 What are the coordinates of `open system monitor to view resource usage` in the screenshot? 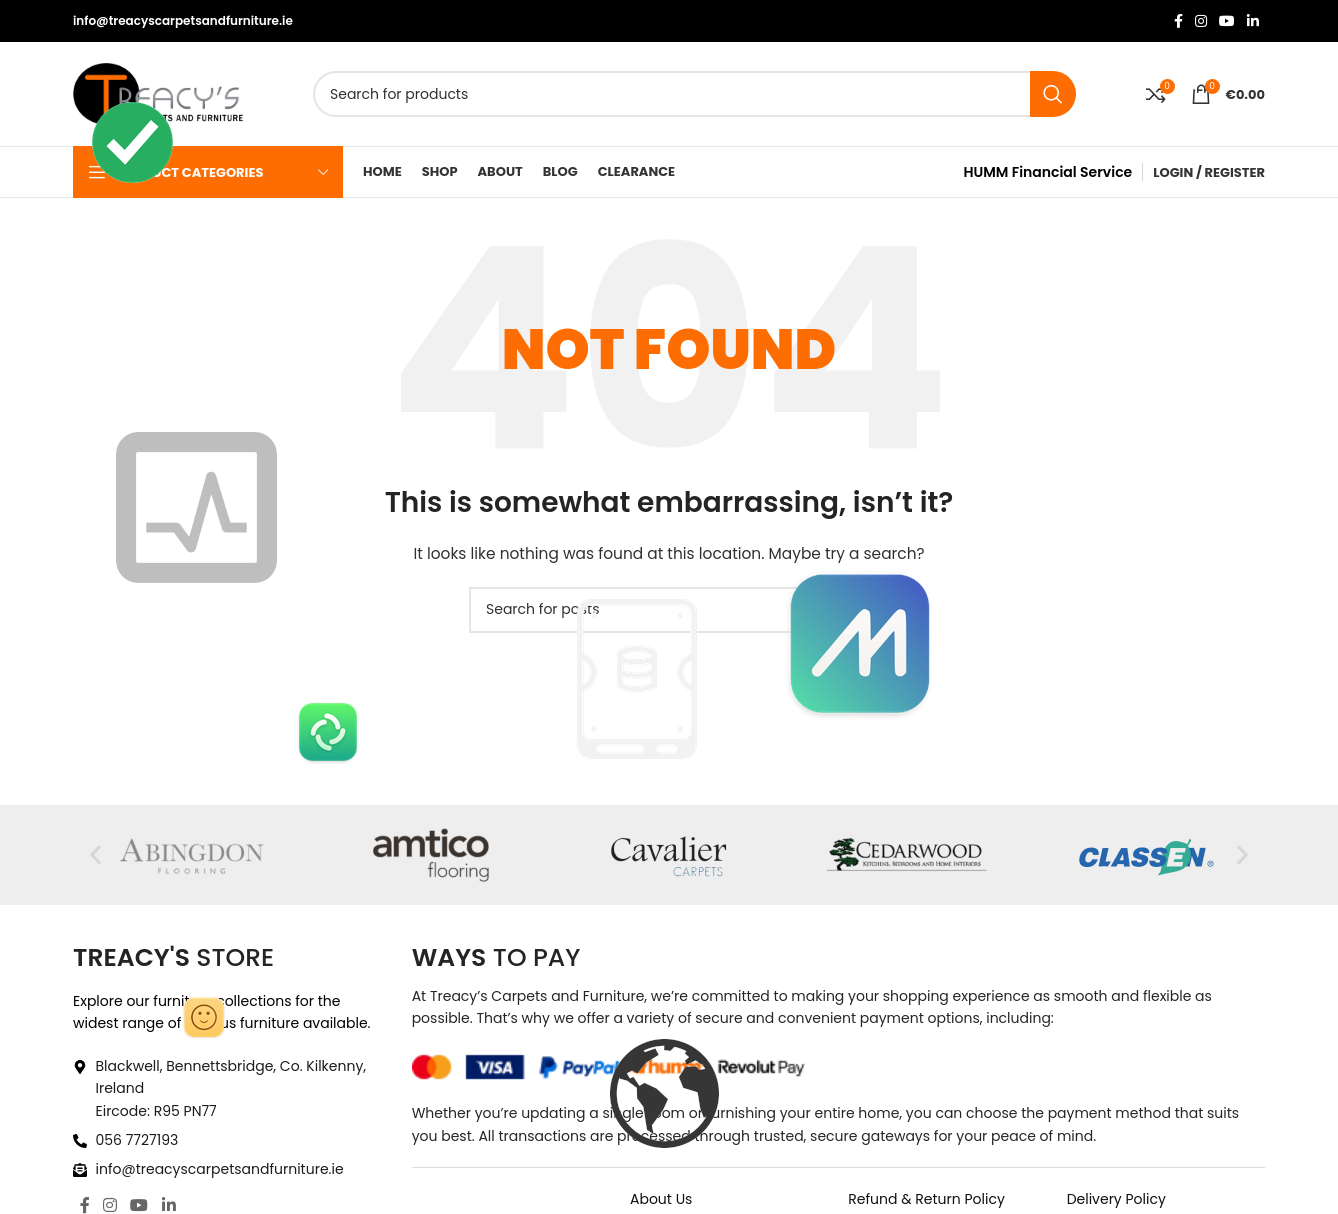 It's located at (196, 512).